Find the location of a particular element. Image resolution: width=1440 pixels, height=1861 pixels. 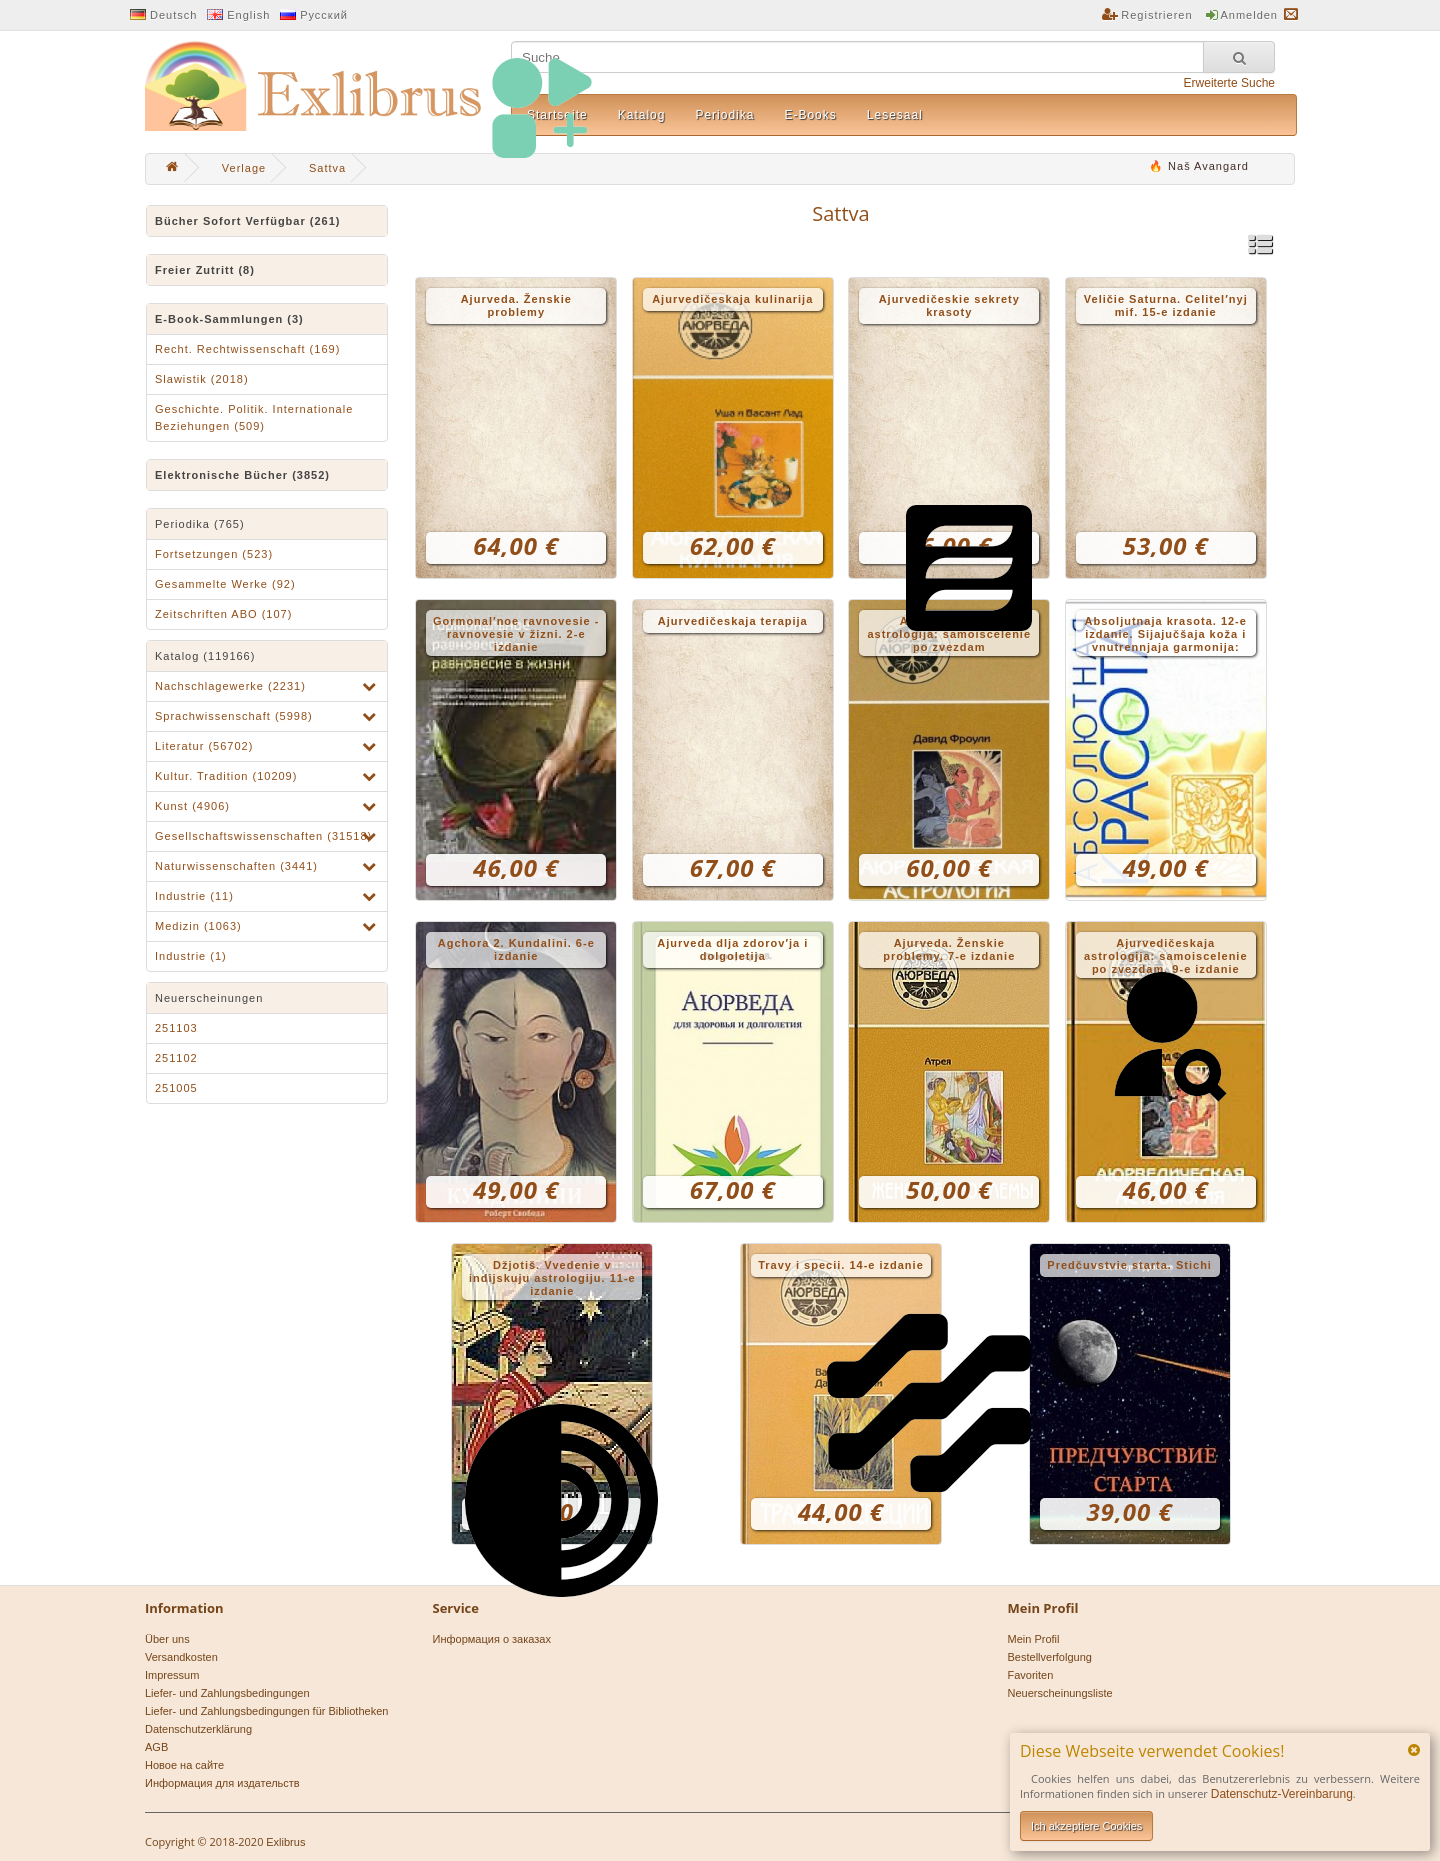

search for a user or contact is located at coordinates (1162, 1037).